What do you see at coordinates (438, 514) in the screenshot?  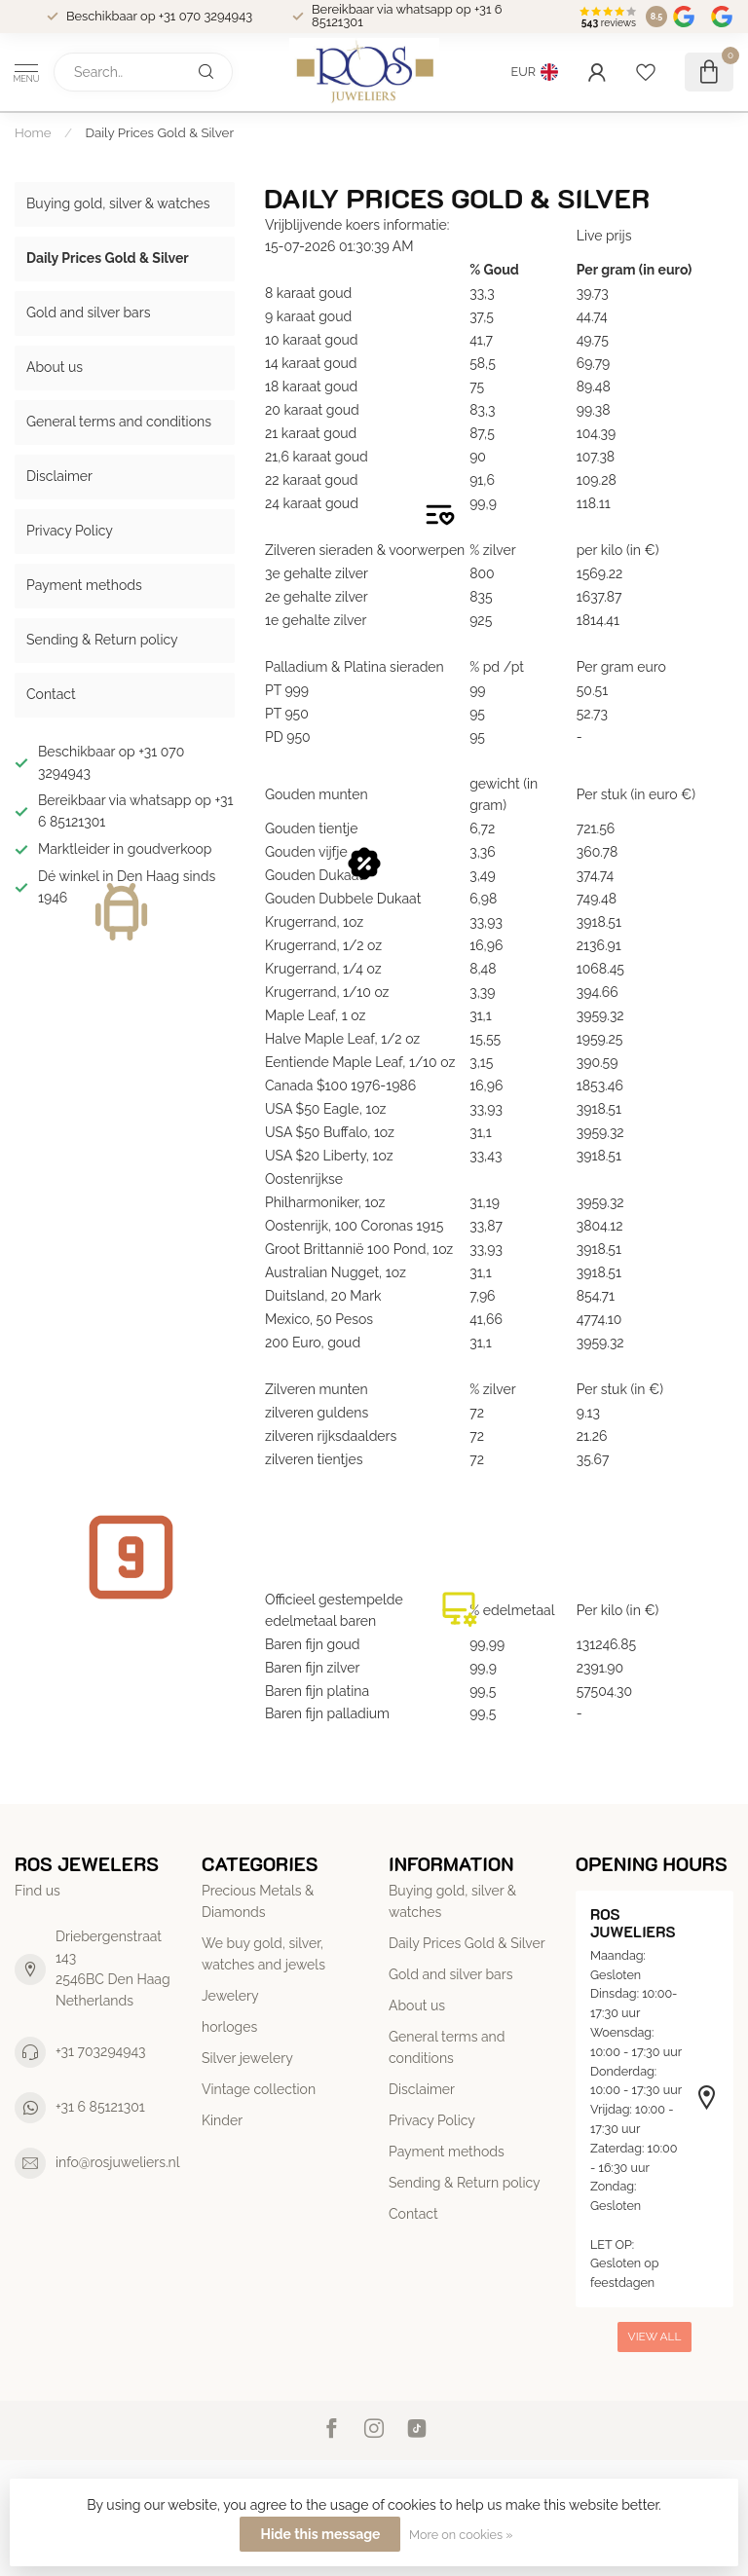 I see `view your favorites list` at bounding box center [438, 514].